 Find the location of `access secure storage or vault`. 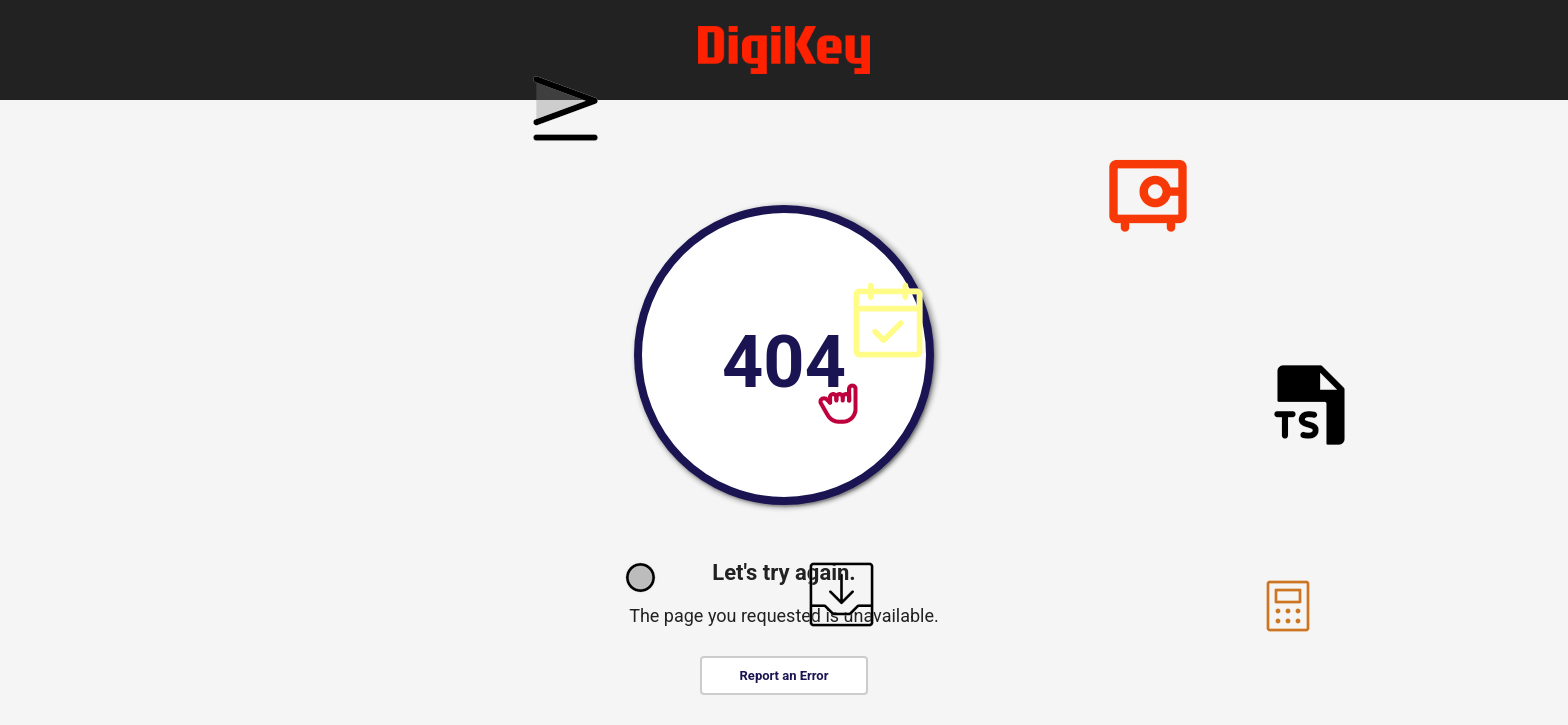

access secure storage or vault is located at coordinates (1148, 193).